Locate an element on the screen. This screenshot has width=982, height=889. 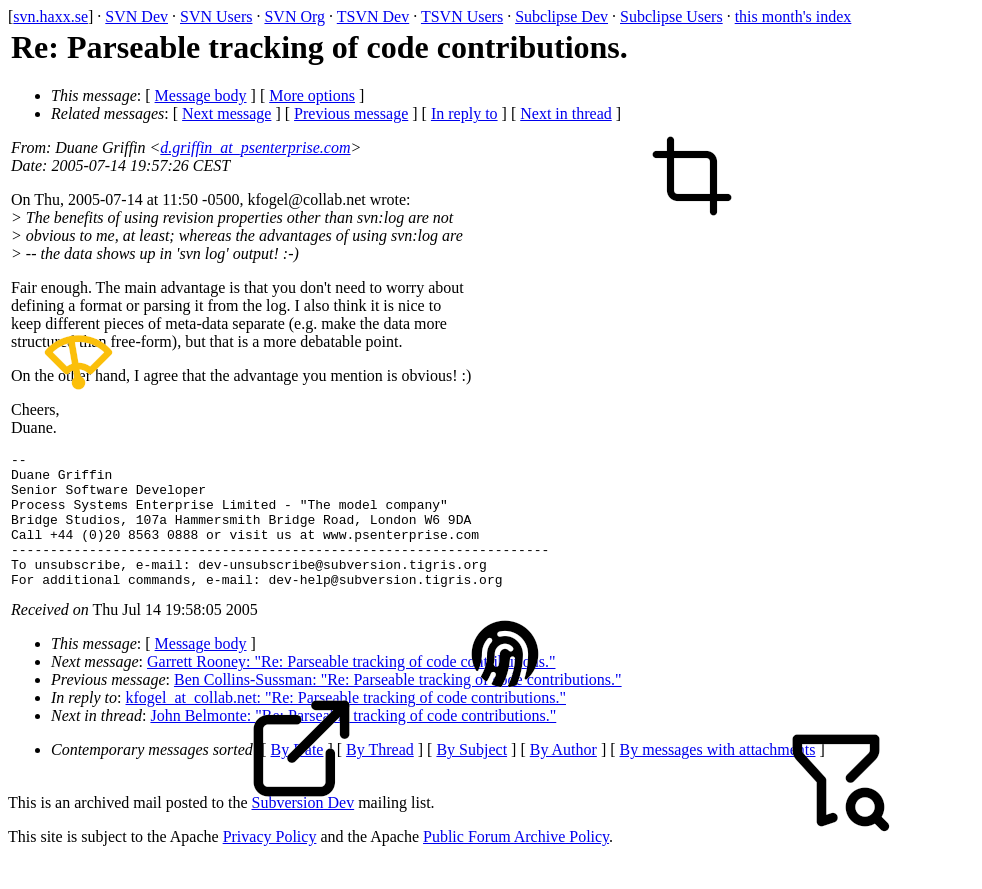
open link in a new tab or window is located at coordinates (301, 748).